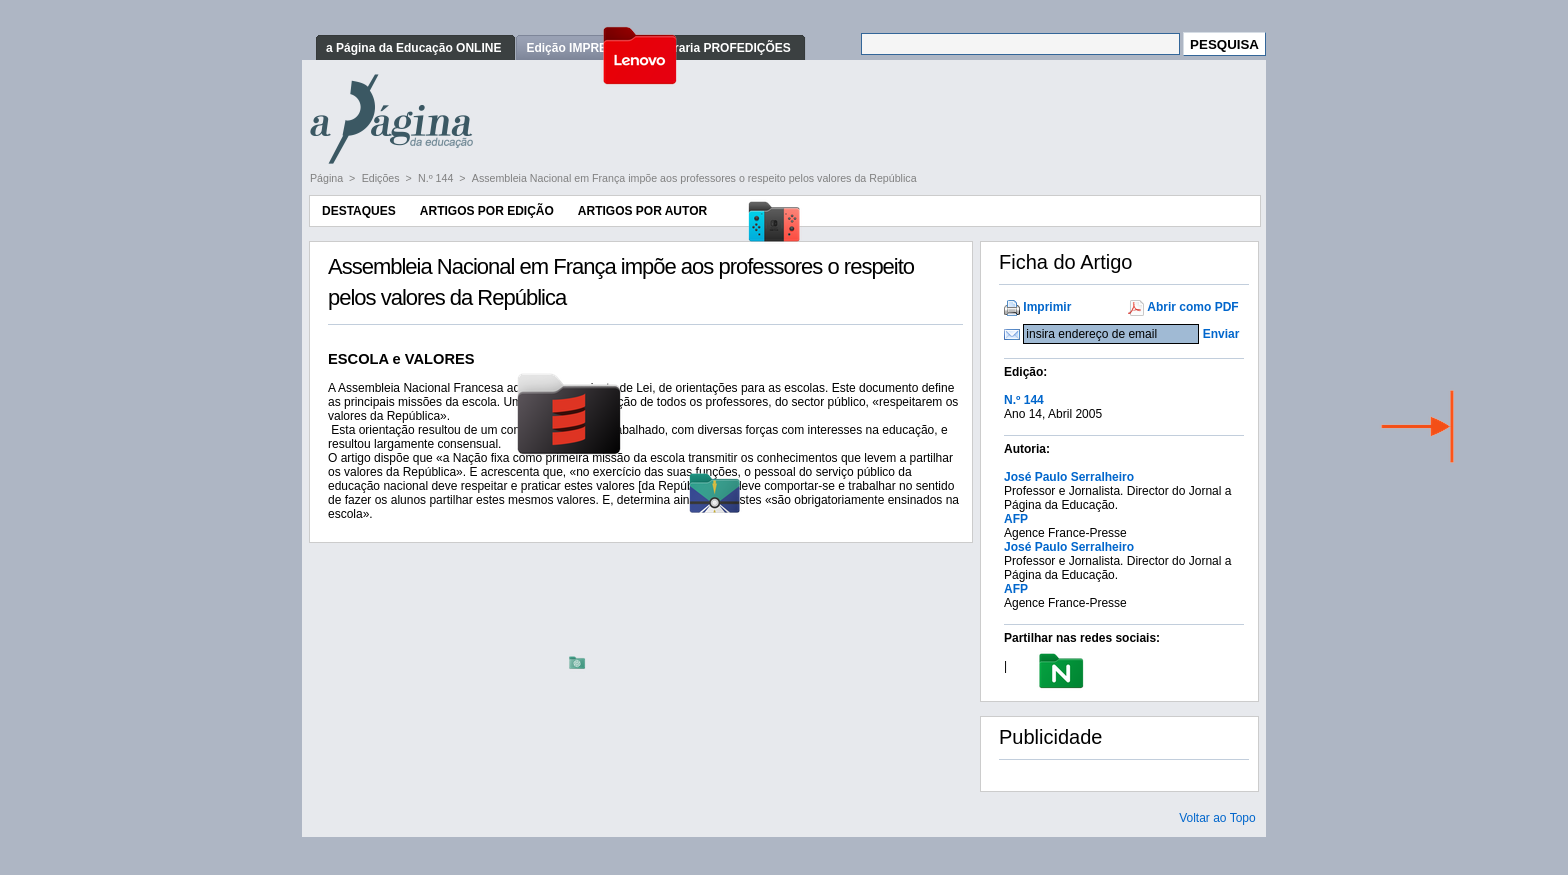  I want to click on folder containing pokémon lake ball game assets, so click(714, 494).